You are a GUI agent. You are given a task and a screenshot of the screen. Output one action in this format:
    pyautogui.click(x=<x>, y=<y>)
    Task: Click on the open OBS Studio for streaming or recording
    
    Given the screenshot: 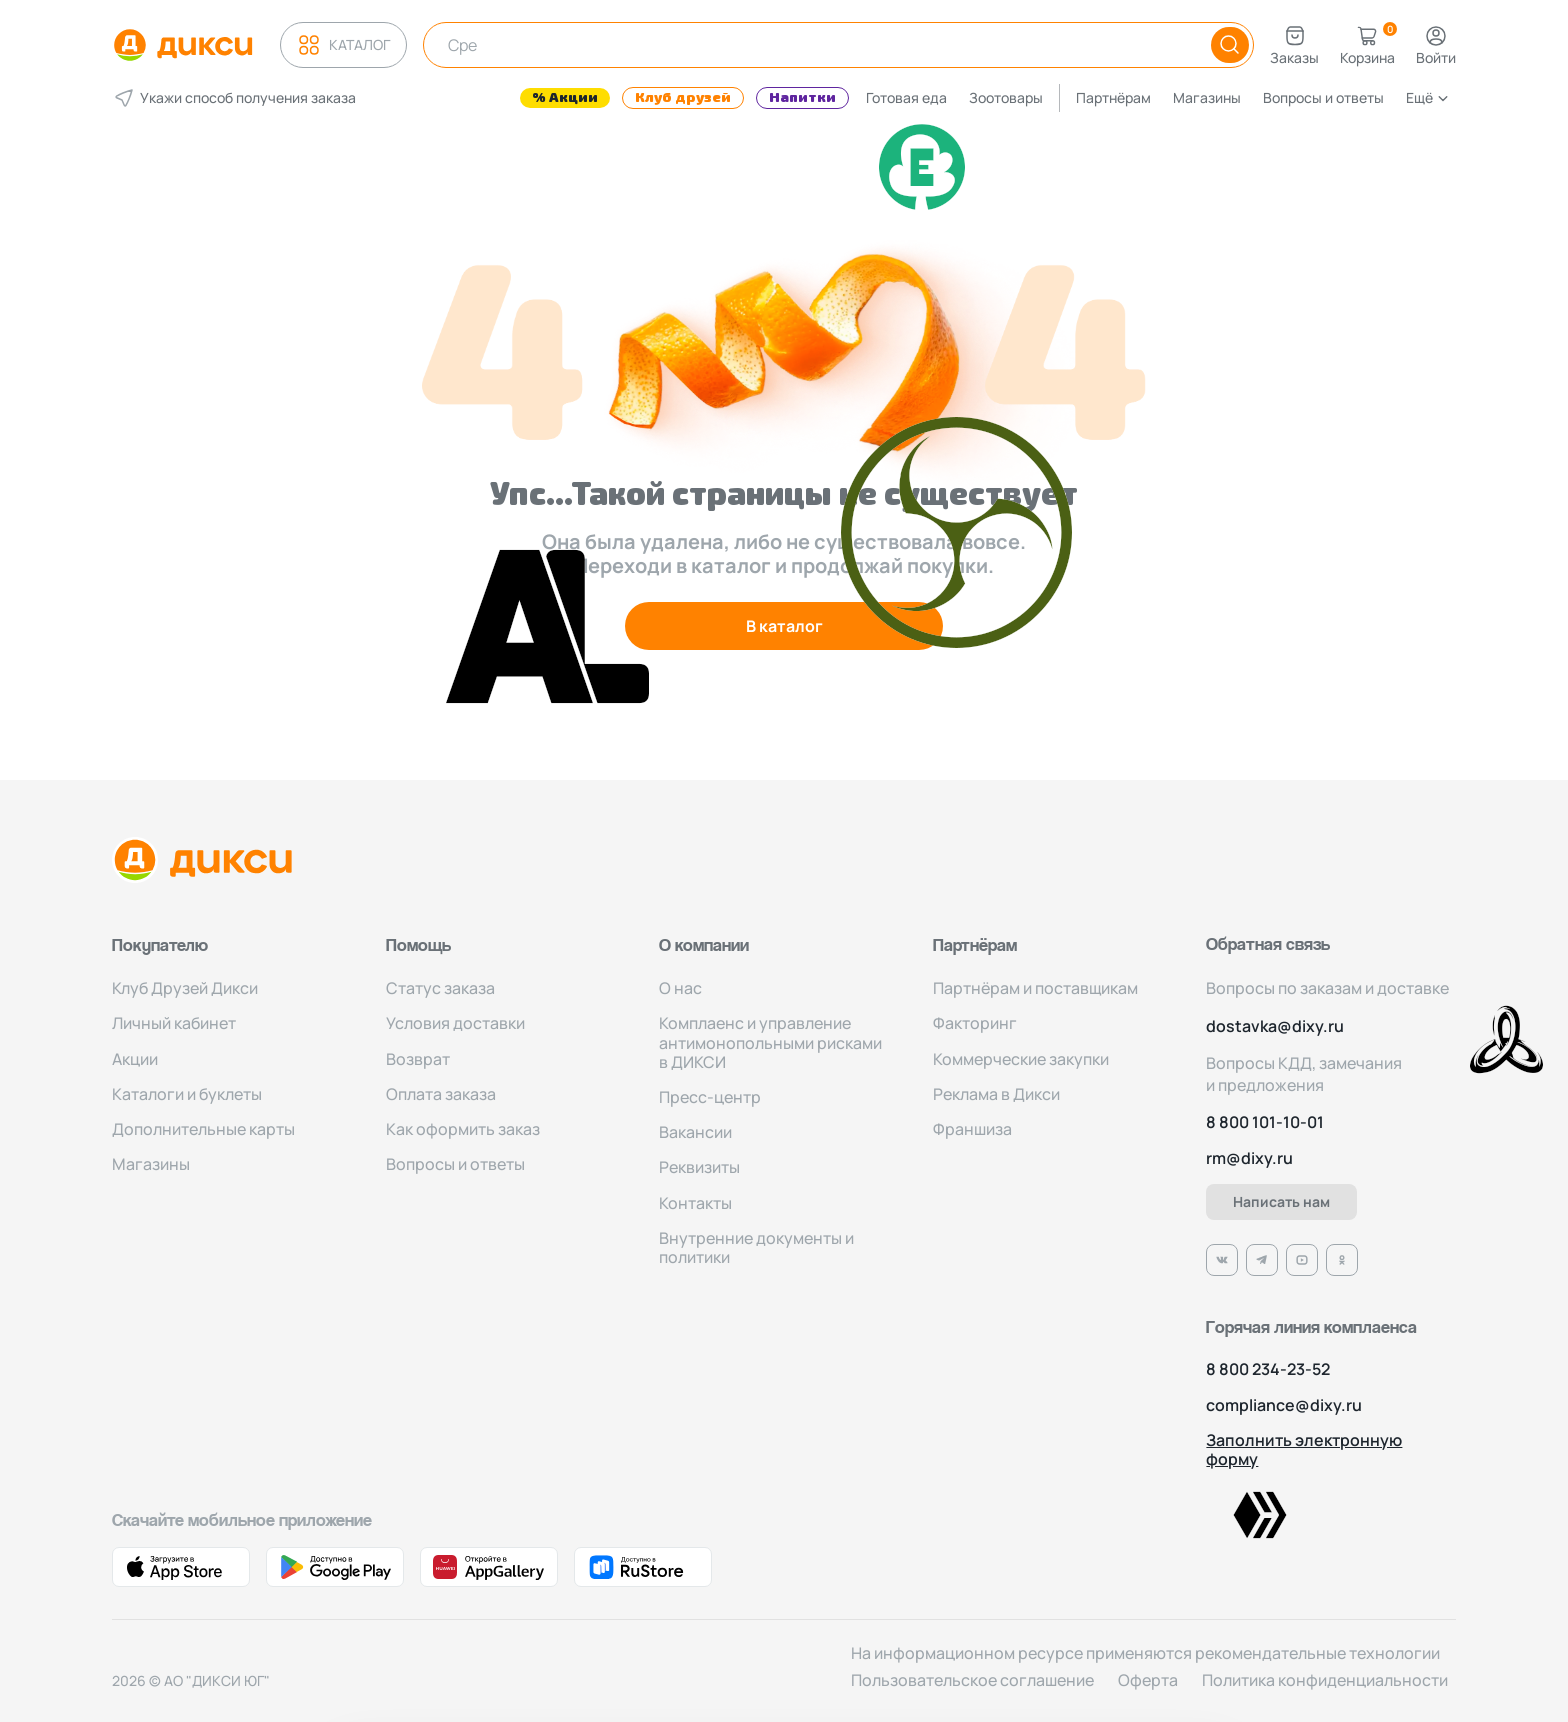 What is the action you would take?
    pyautogui.click(x=956, y=532)
    